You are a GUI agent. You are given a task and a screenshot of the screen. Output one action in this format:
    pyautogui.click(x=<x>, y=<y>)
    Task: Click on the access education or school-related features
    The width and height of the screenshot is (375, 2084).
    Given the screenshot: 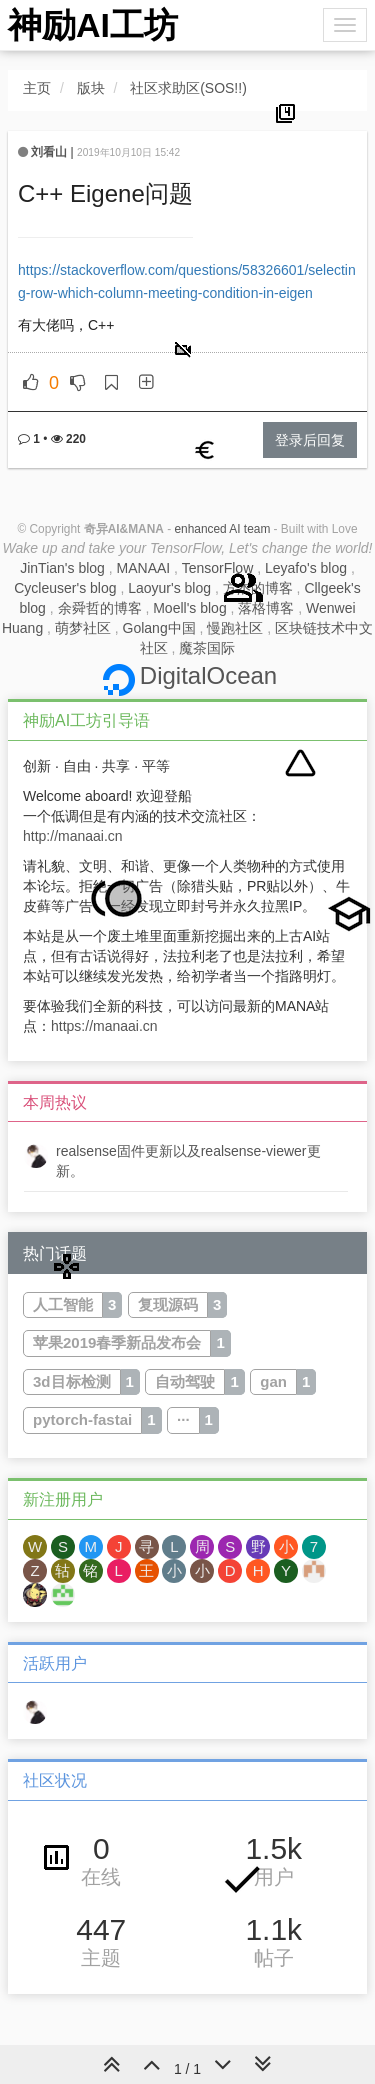 What is the action you would take?
    pyautogui.click(x=349, y=914)
    